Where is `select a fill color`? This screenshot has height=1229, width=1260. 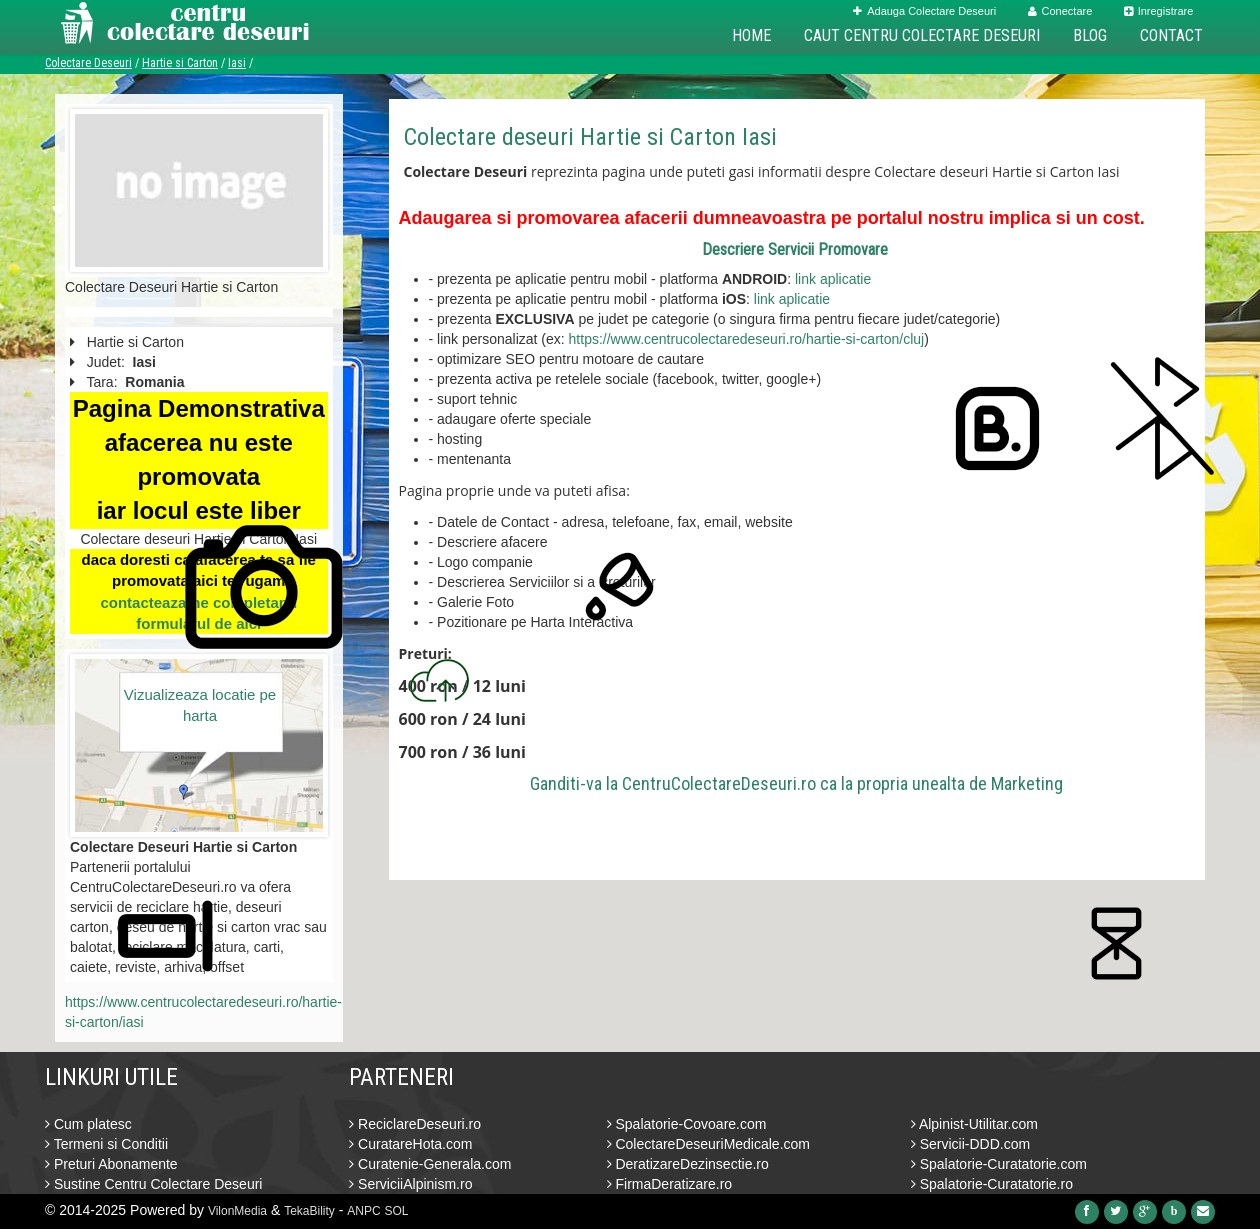
select a fill color is located at coordinates (619, 586).